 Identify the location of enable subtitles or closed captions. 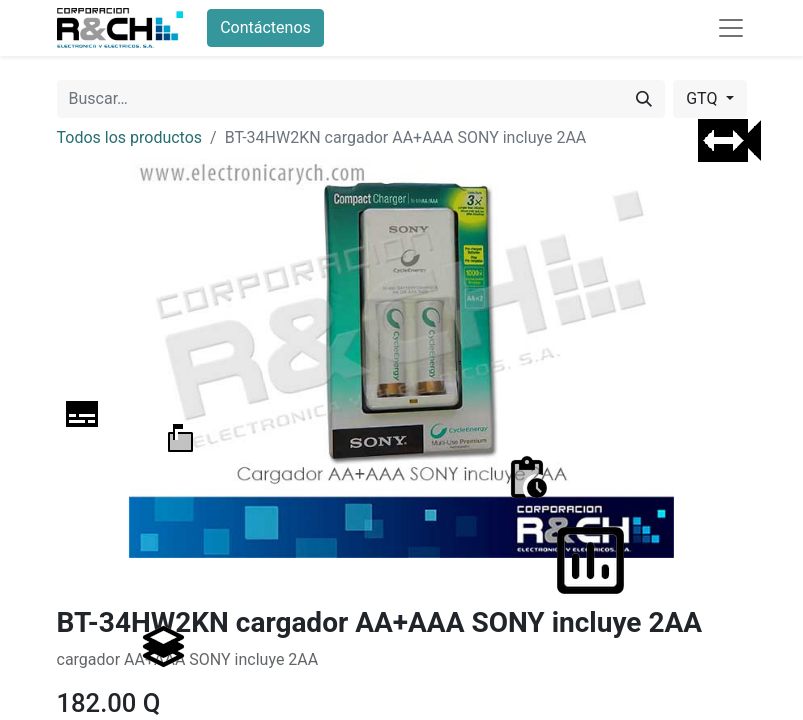
(82, 414).